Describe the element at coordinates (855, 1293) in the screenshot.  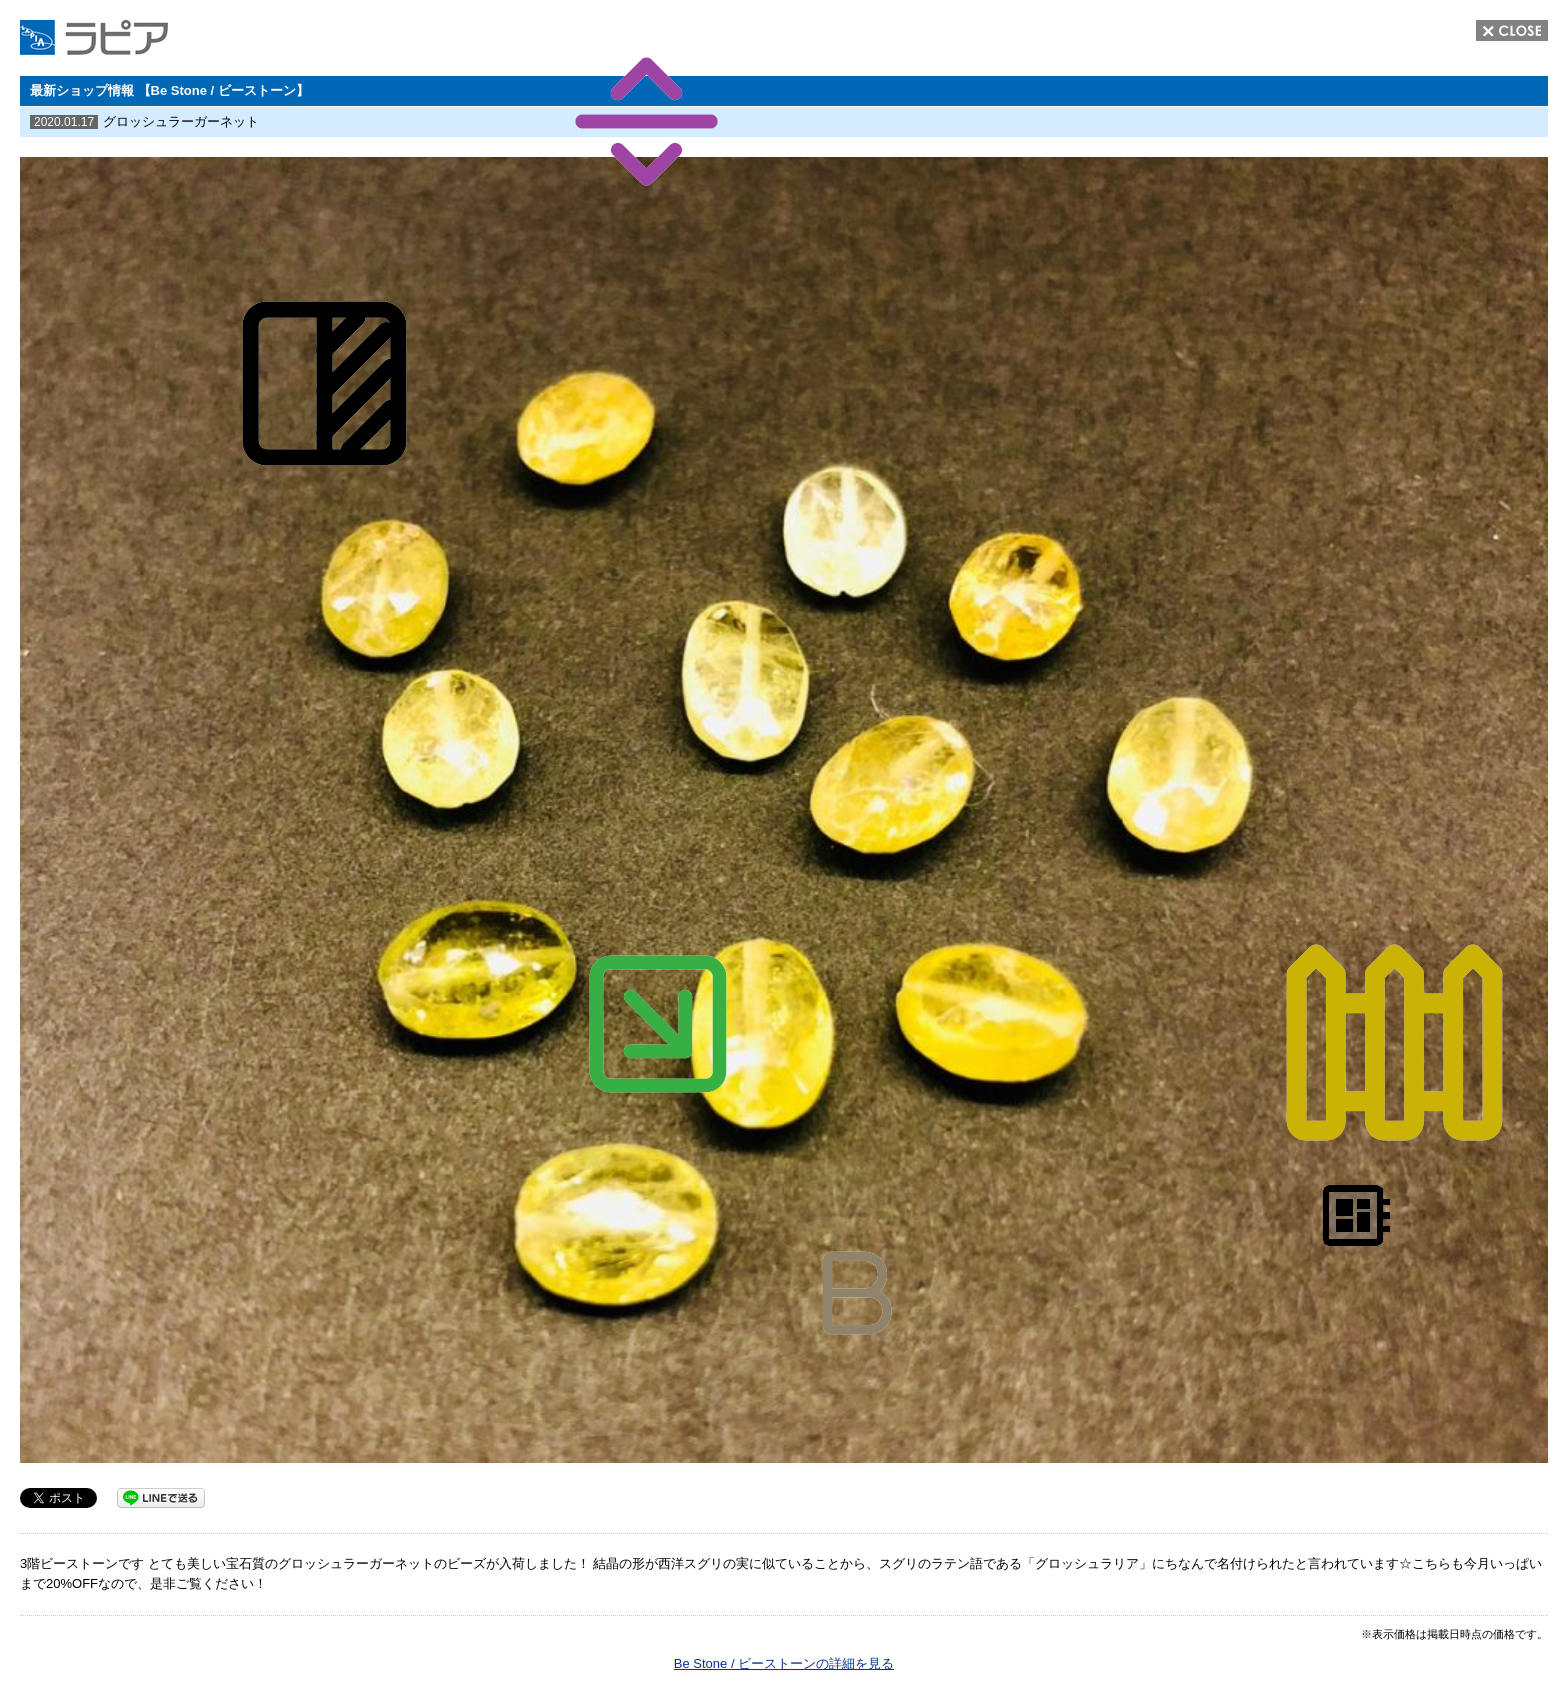
I see `apply bold formatting to selected text` at that location.